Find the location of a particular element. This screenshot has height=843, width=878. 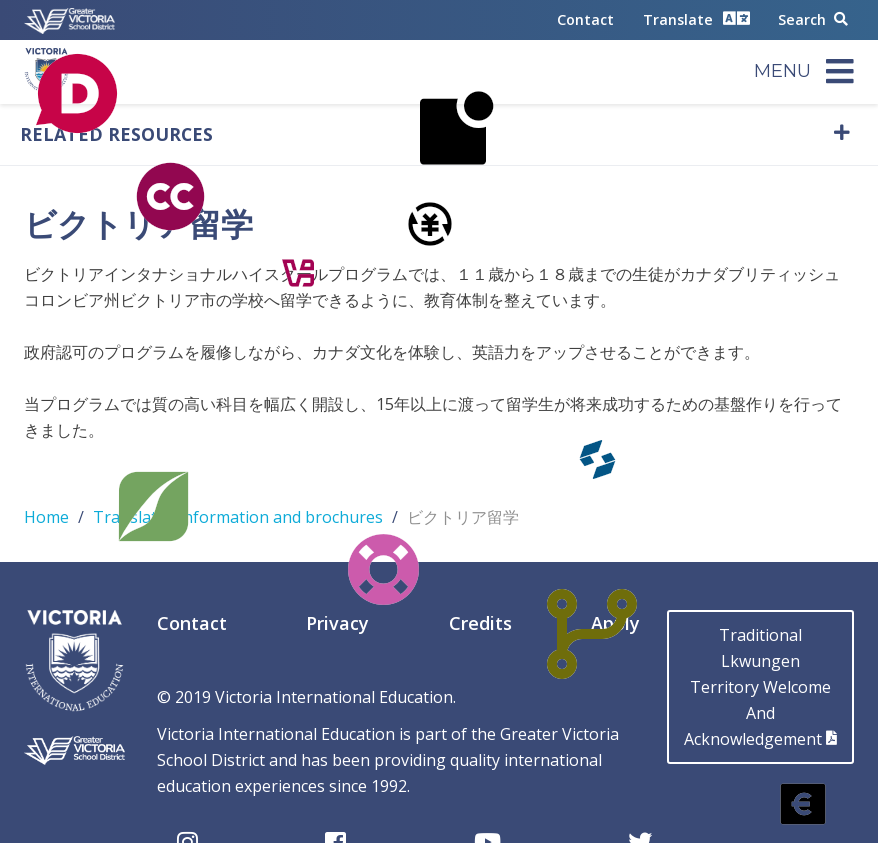

ServBay application logo is located at coordinates (597, 459).